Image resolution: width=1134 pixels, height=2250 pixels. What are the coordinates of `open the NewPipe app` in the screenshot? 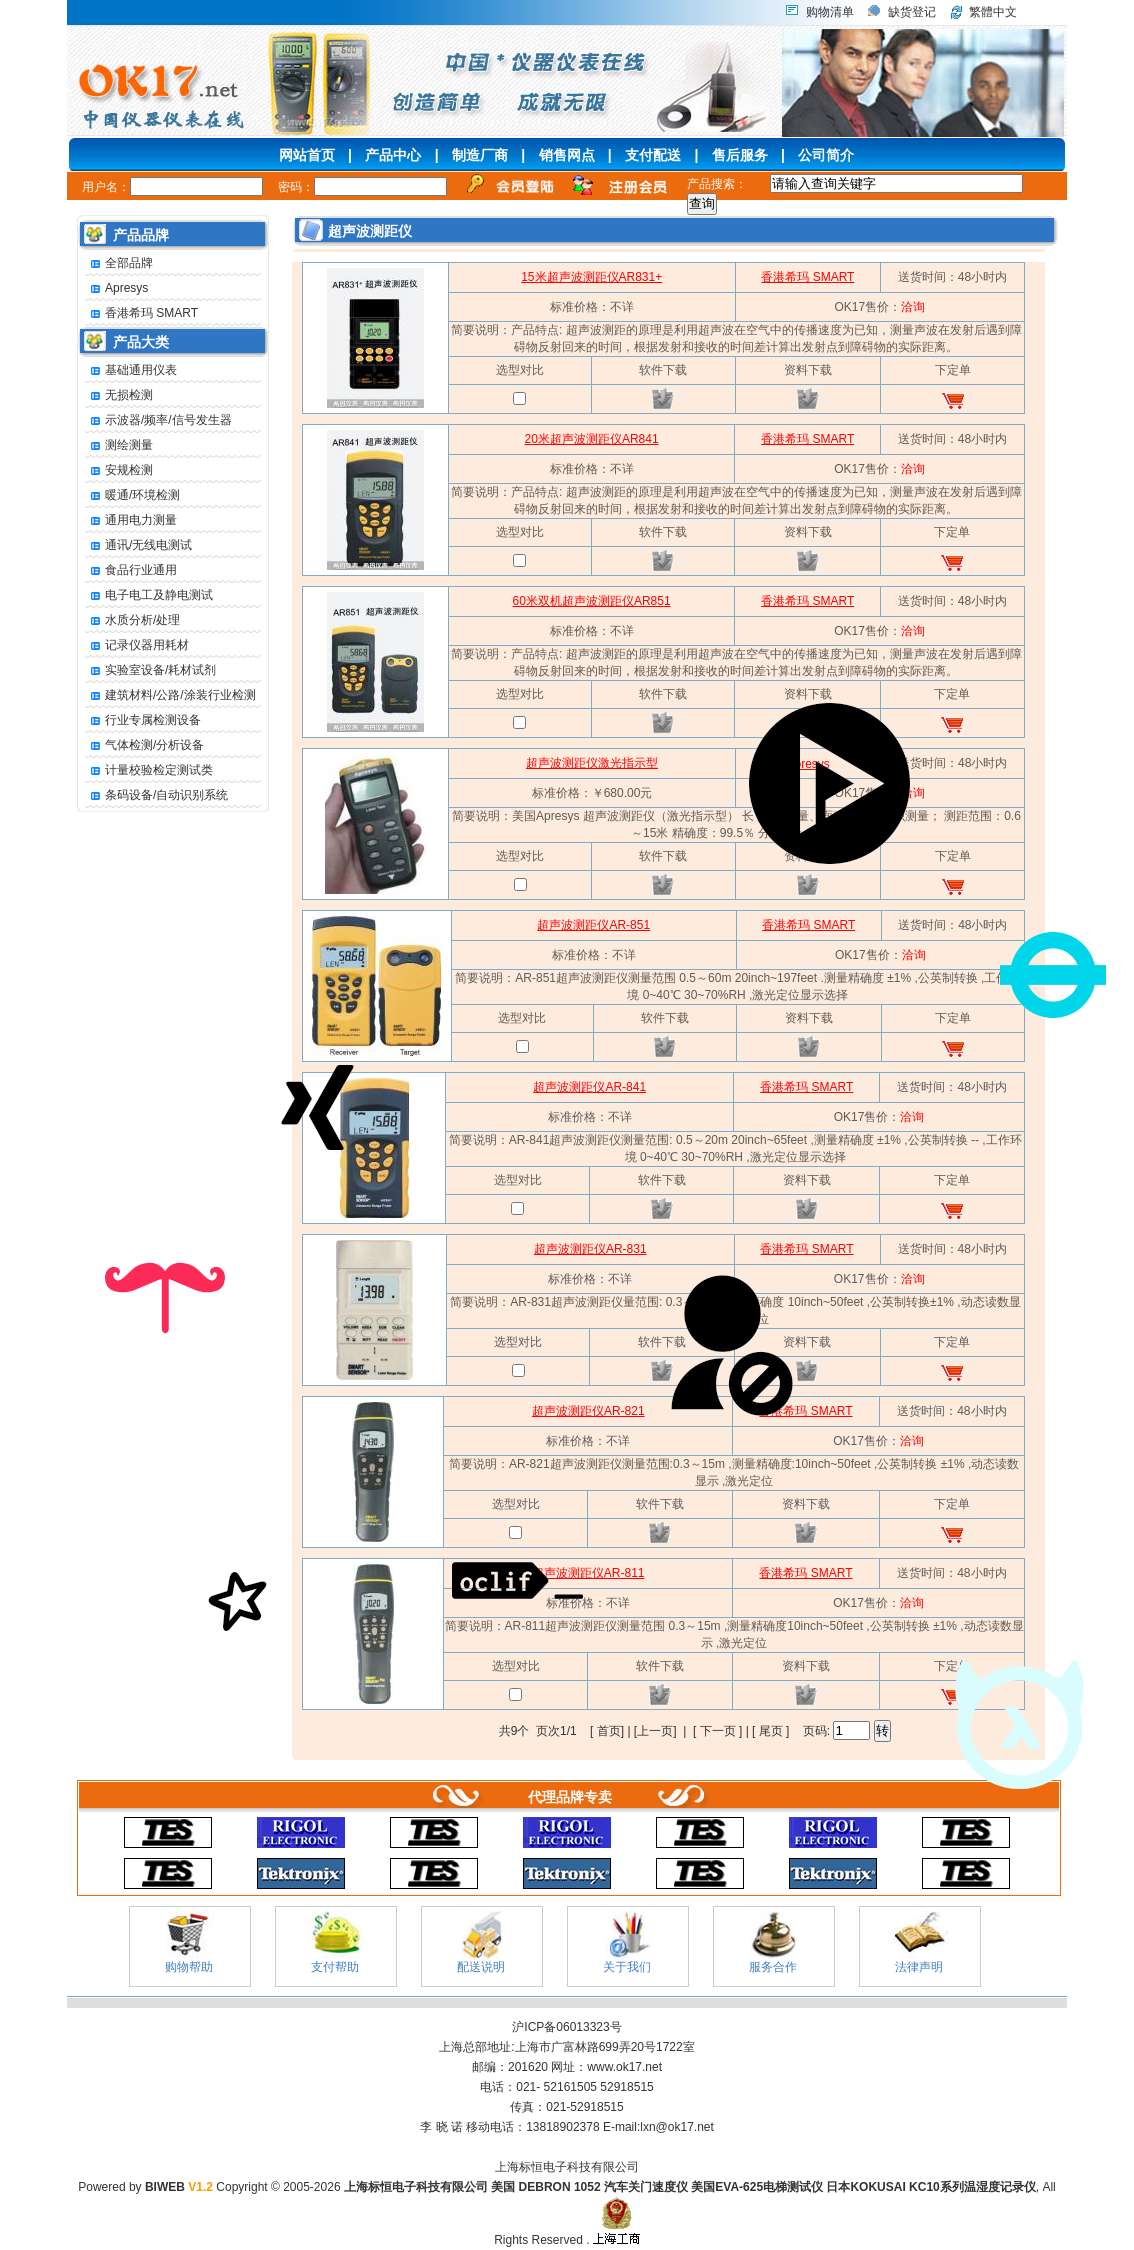 It's located at (829, 783).